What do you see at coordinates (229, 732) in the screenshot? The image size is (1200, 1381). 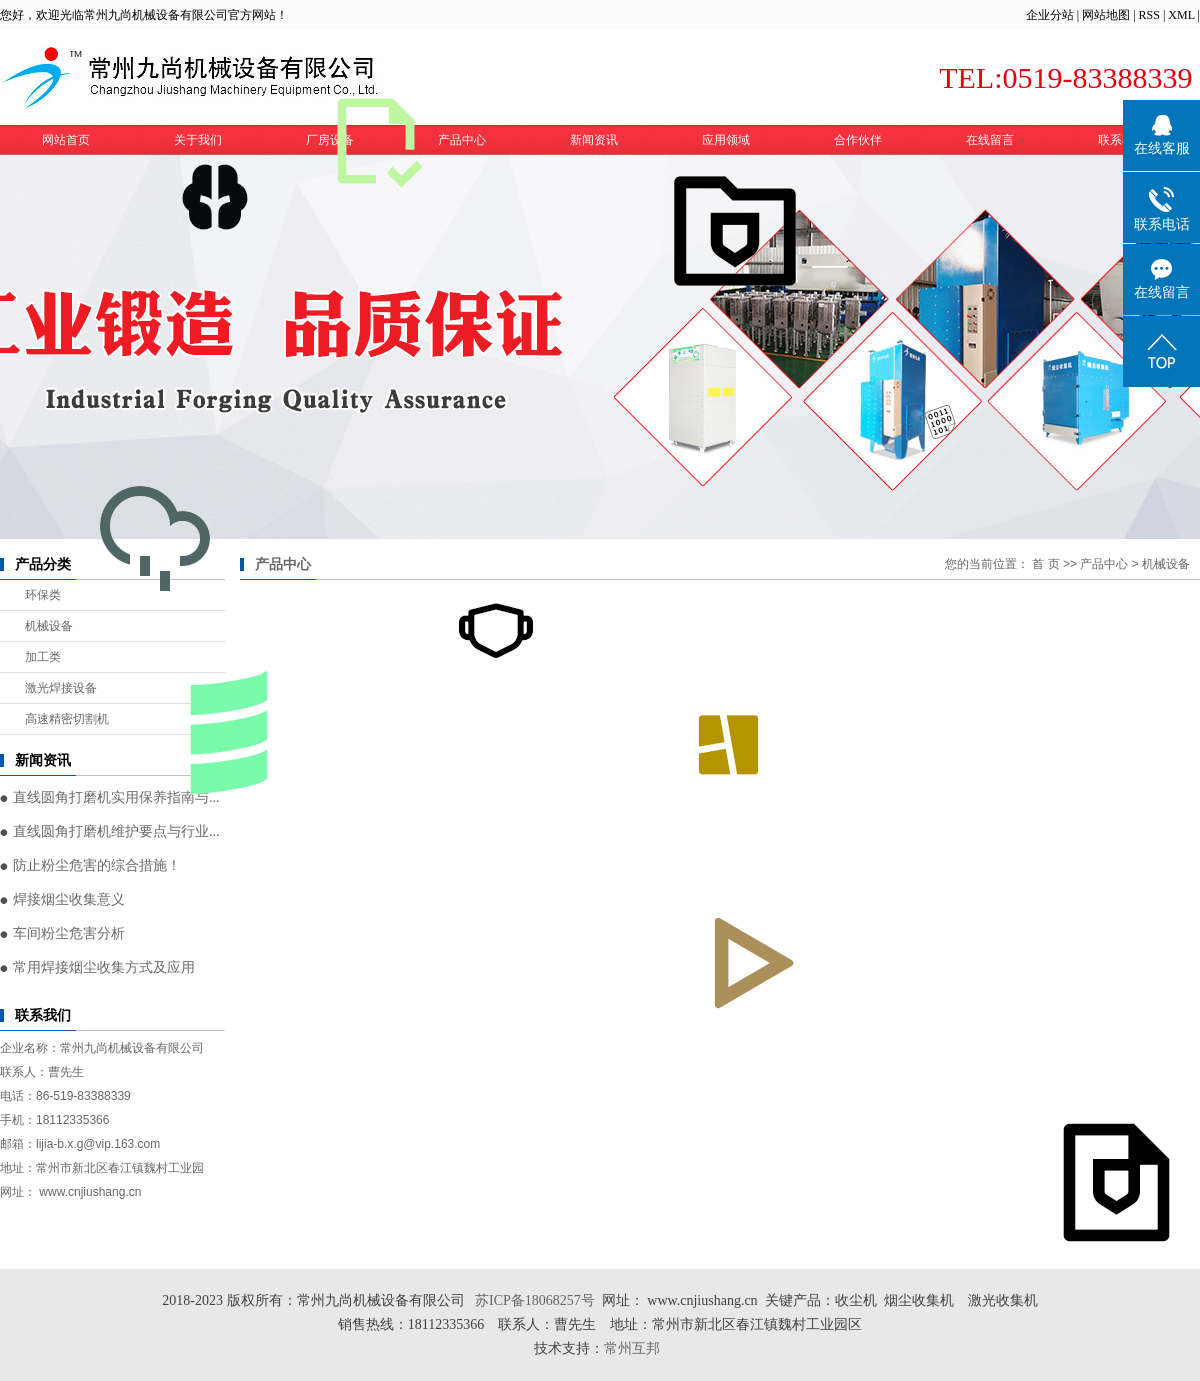 I see `scala programming language logo` at bounding box center [229, 732].